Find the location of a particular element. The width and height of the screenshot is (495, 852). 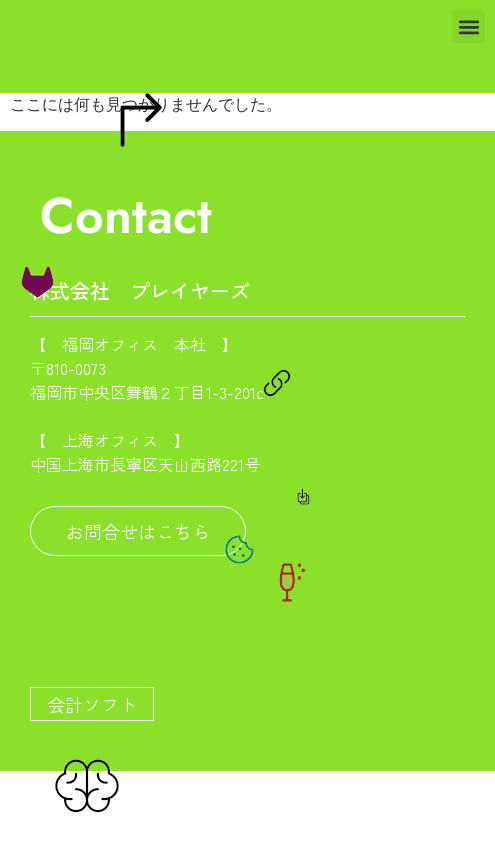

access AI or smart features is located at coordinates (87, 787).